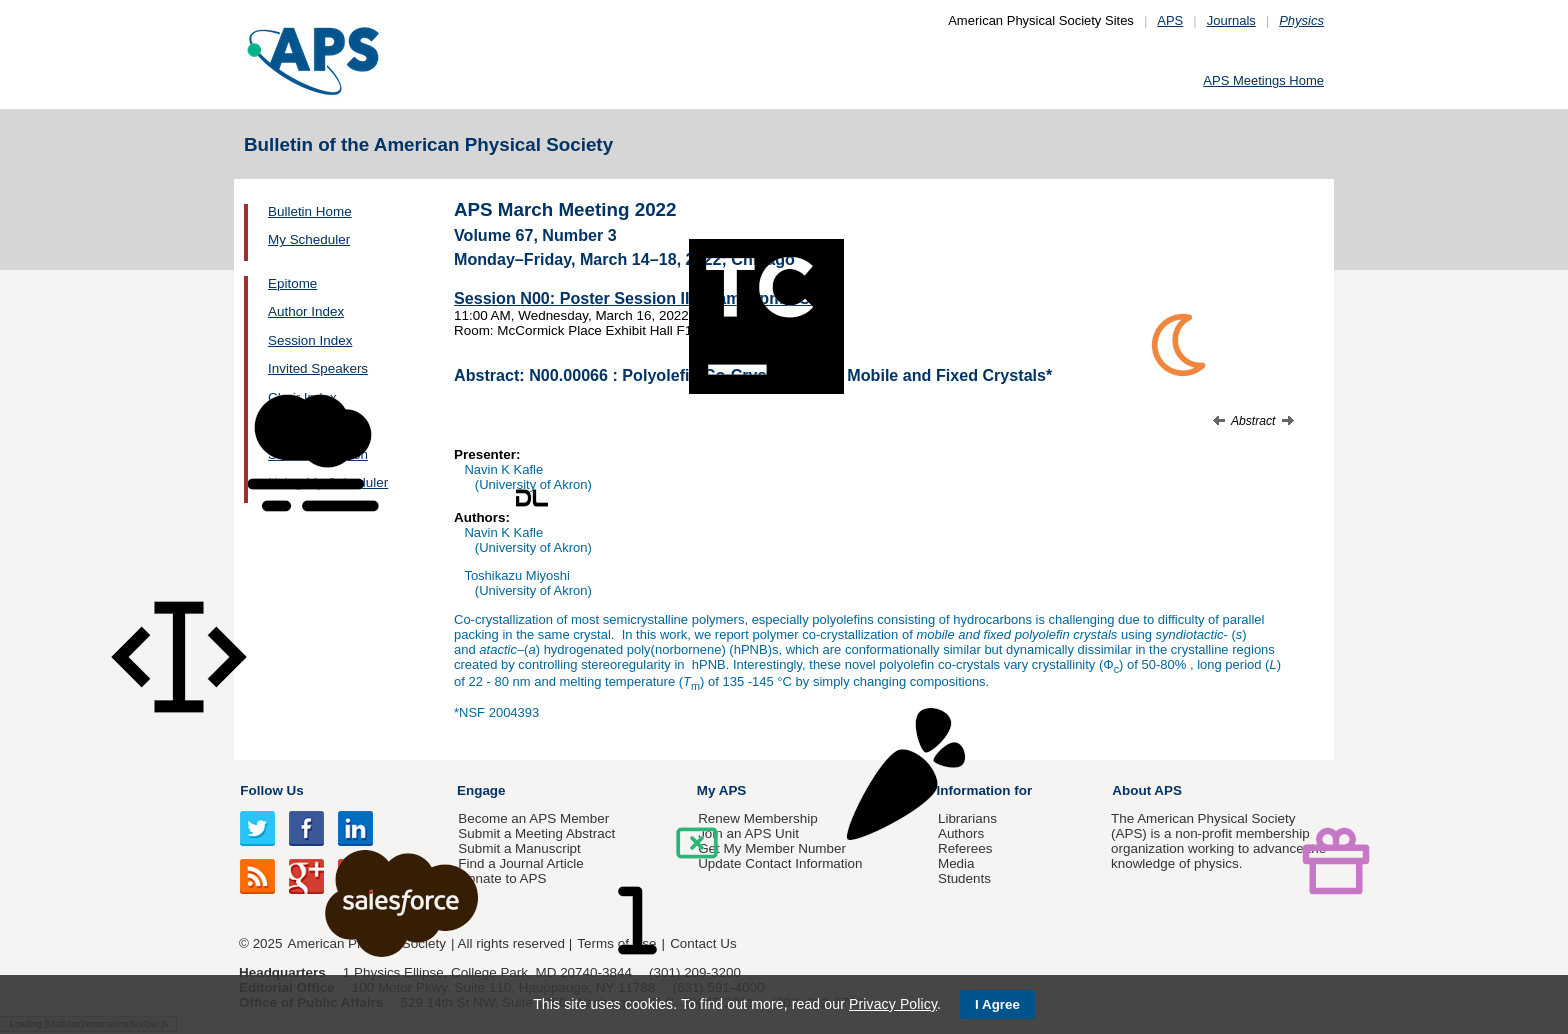  I want to click on close the current window, so click(697, 843).